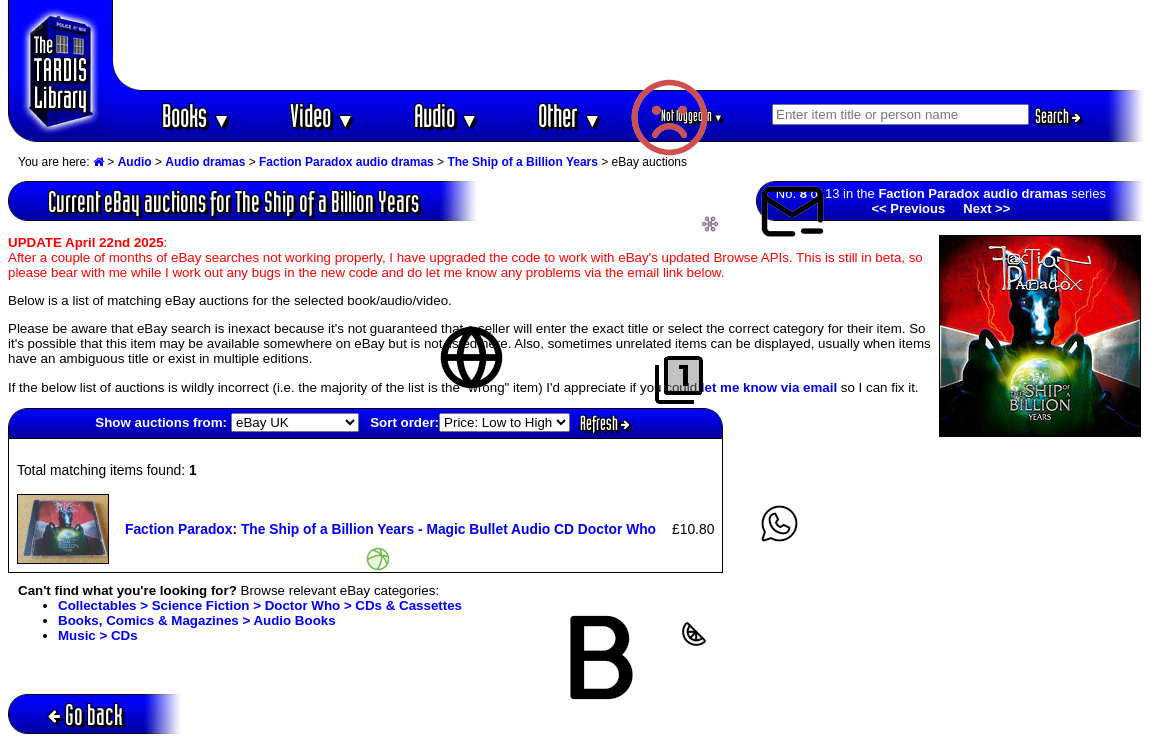  Describe the element at coordinates (779, 523) in the screenshot. I see `open WhatsApp messaging app` at that location.